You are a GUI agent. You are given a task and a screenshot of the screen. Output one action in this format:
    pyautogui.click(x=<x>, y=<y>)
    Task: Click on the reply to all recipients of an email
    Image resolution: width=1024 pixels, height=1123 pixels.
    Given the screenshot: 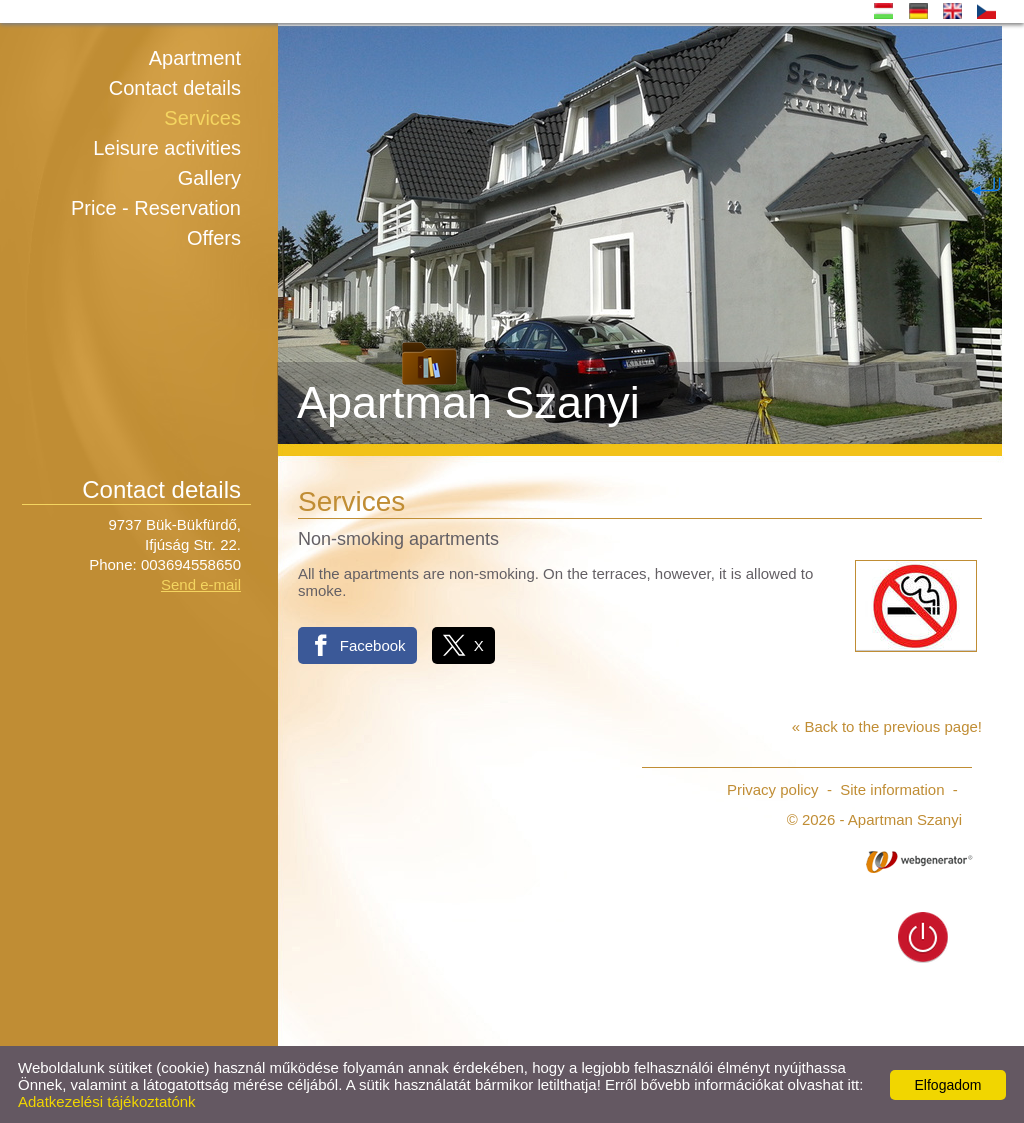 What is the action you would take?
    pyautogui.click(x=985, y=186)
    